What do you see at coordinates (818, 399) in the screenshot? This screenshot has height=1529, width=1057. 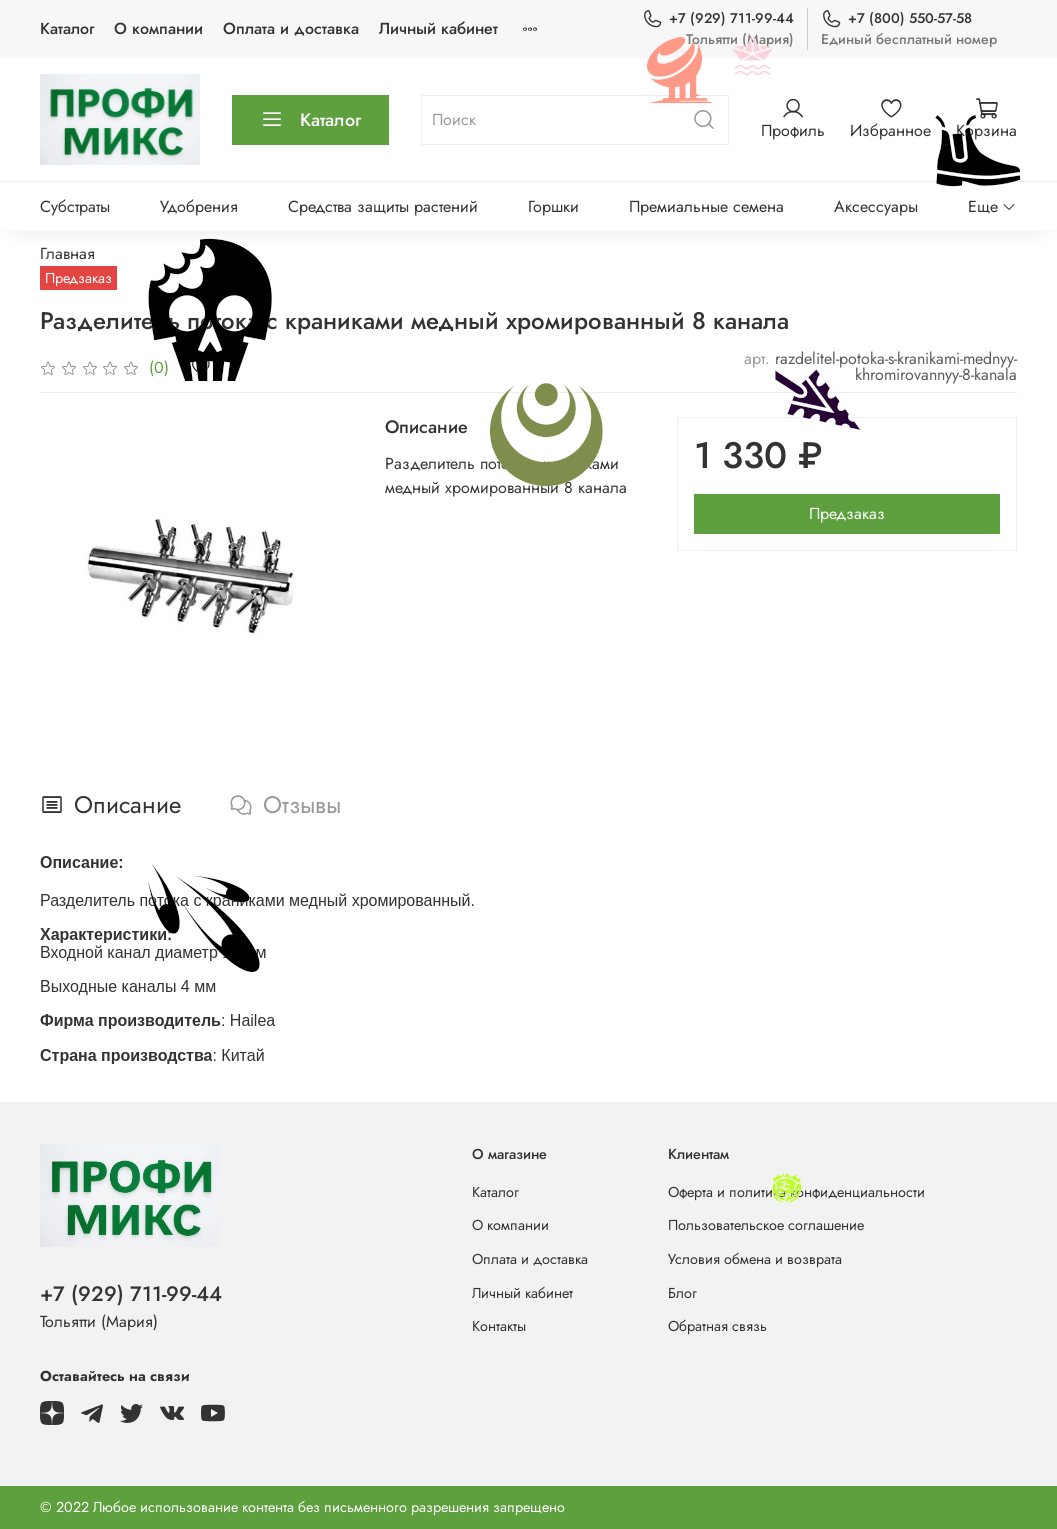 I see `select arrow or projectile weapon type` at bounding box center [818, 399].